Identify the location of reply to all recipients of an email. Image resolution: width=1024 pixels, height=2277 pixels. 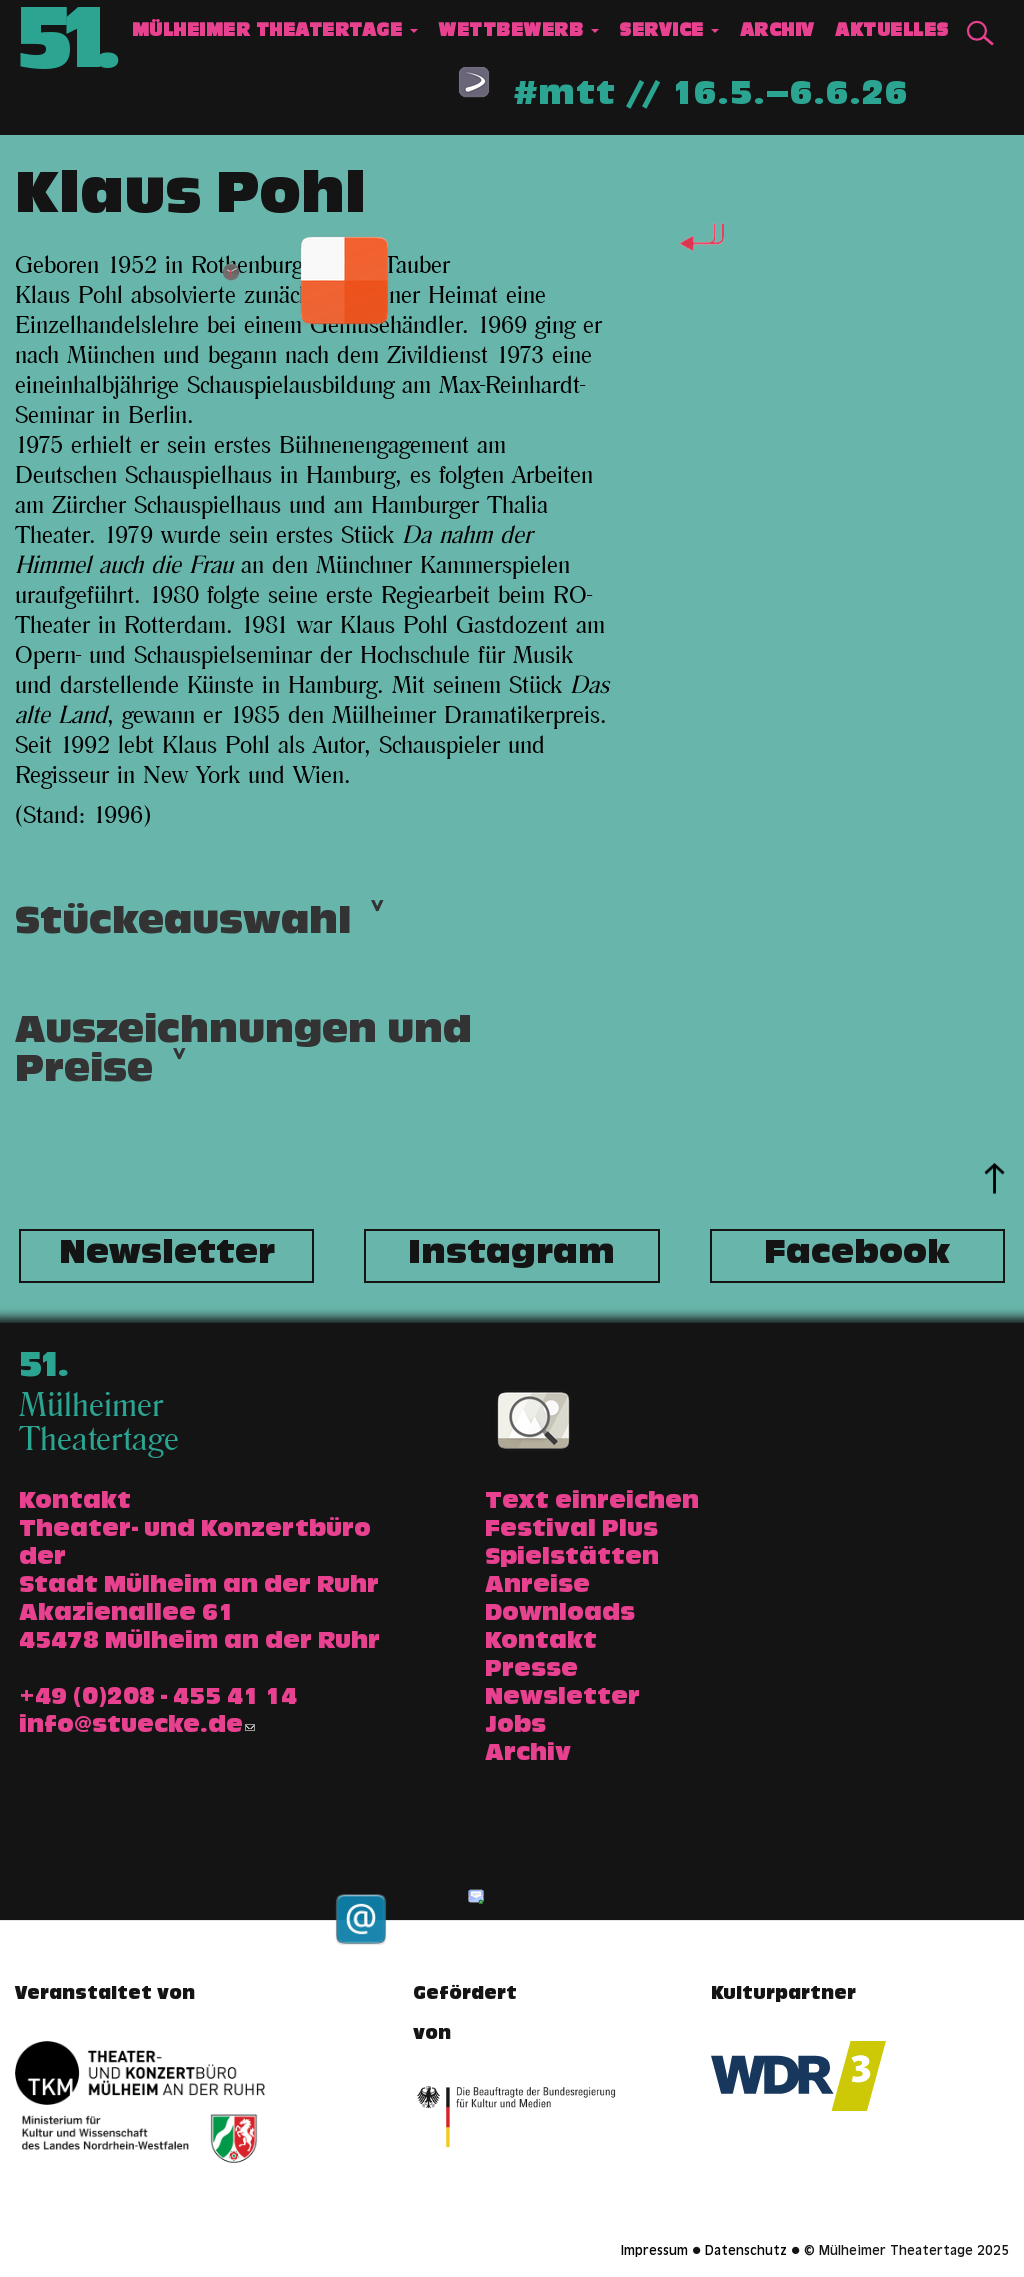
(701, 234).